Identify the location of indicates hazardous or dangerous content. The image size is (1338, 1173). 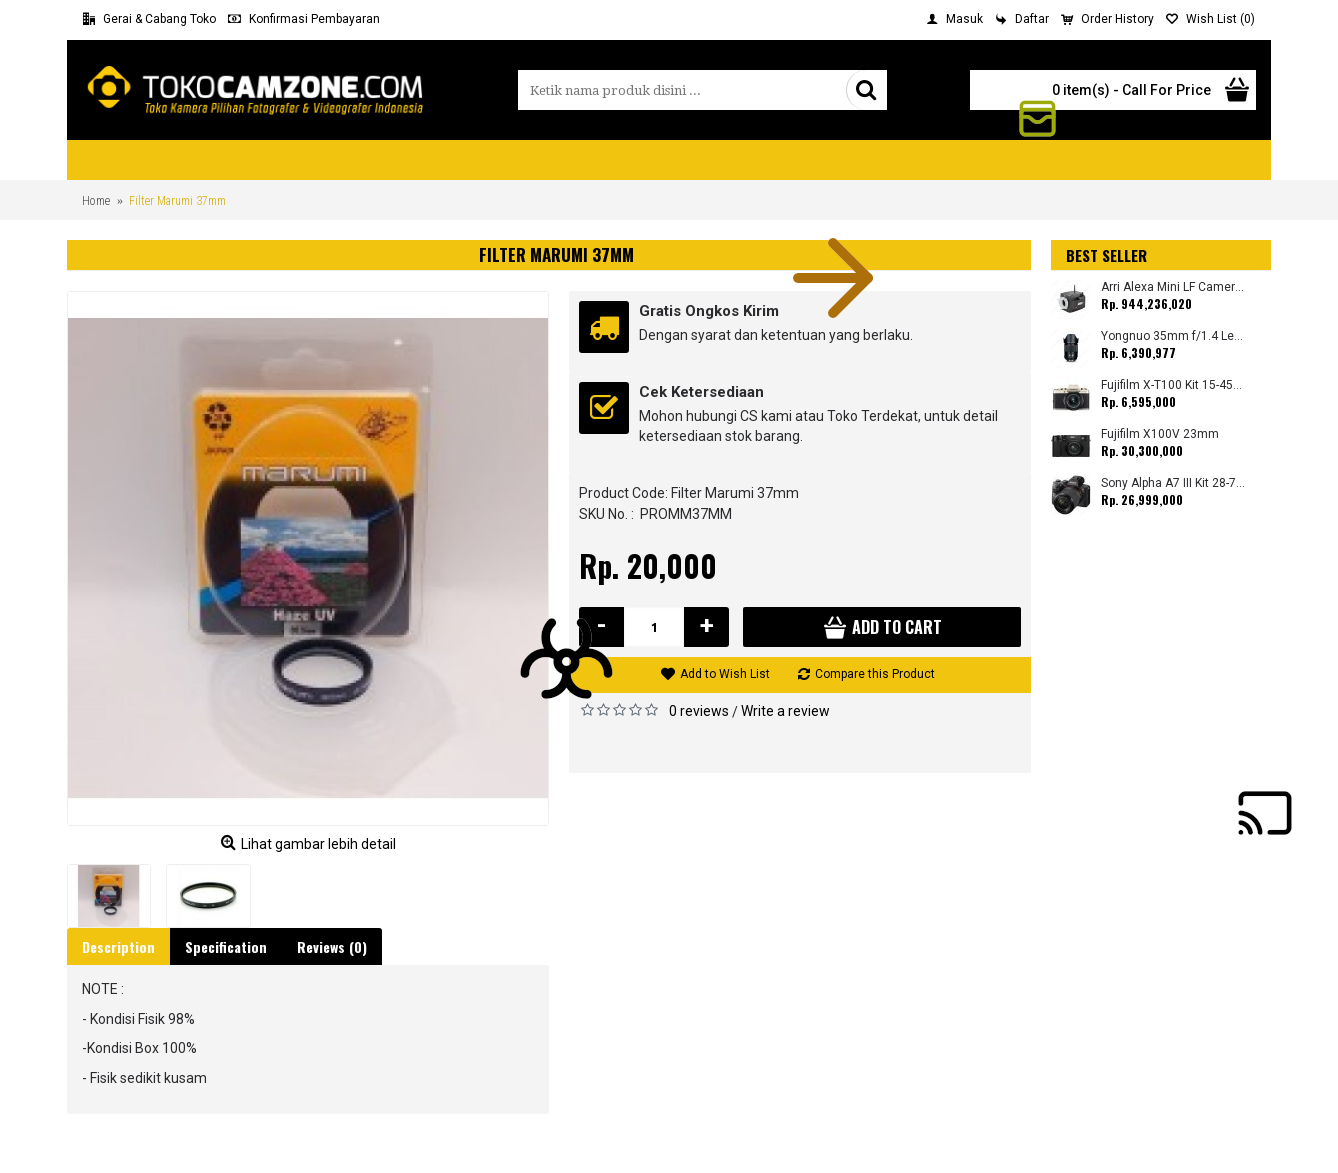
(566, 661).